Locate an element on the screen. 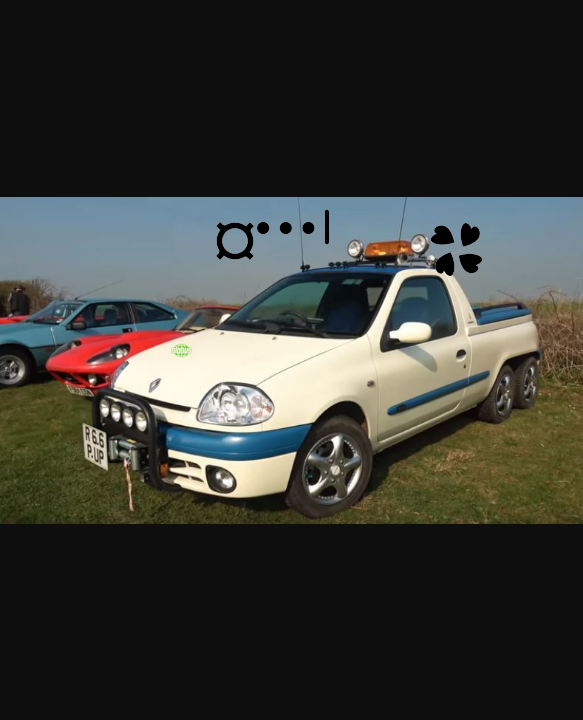 This screenshot has height=720, width=583. open lastpass password manager is located at coordinates (293, 227).